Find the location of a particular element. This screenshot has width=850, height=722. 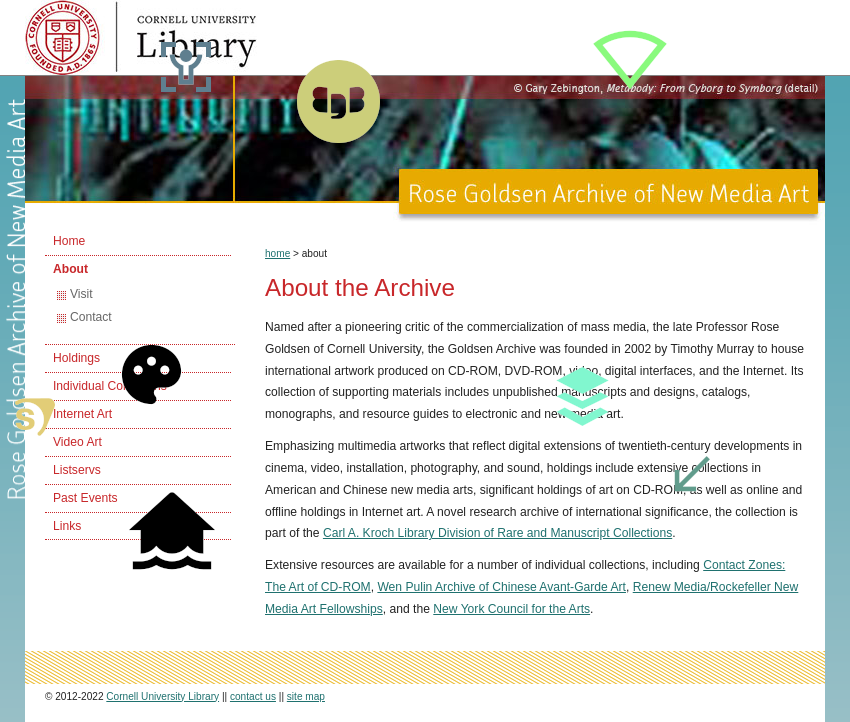

access color or theme customization options is located at coordinates (151, 374).